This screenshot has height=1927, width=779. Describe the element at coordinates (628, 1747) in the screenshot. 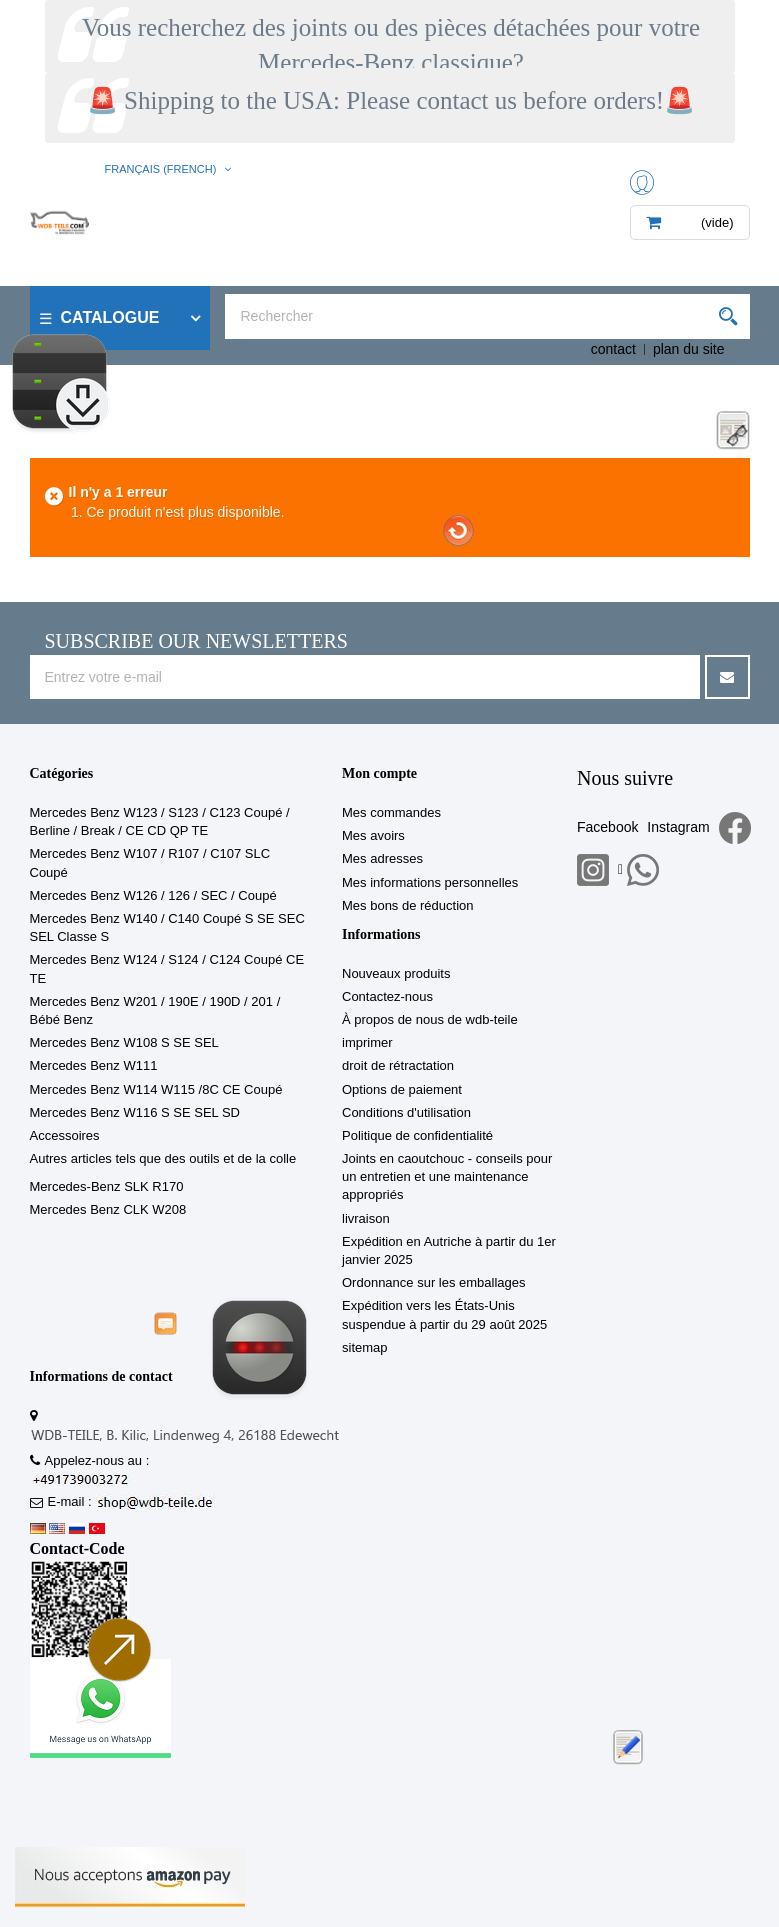

I see `open text editor application` at that location.